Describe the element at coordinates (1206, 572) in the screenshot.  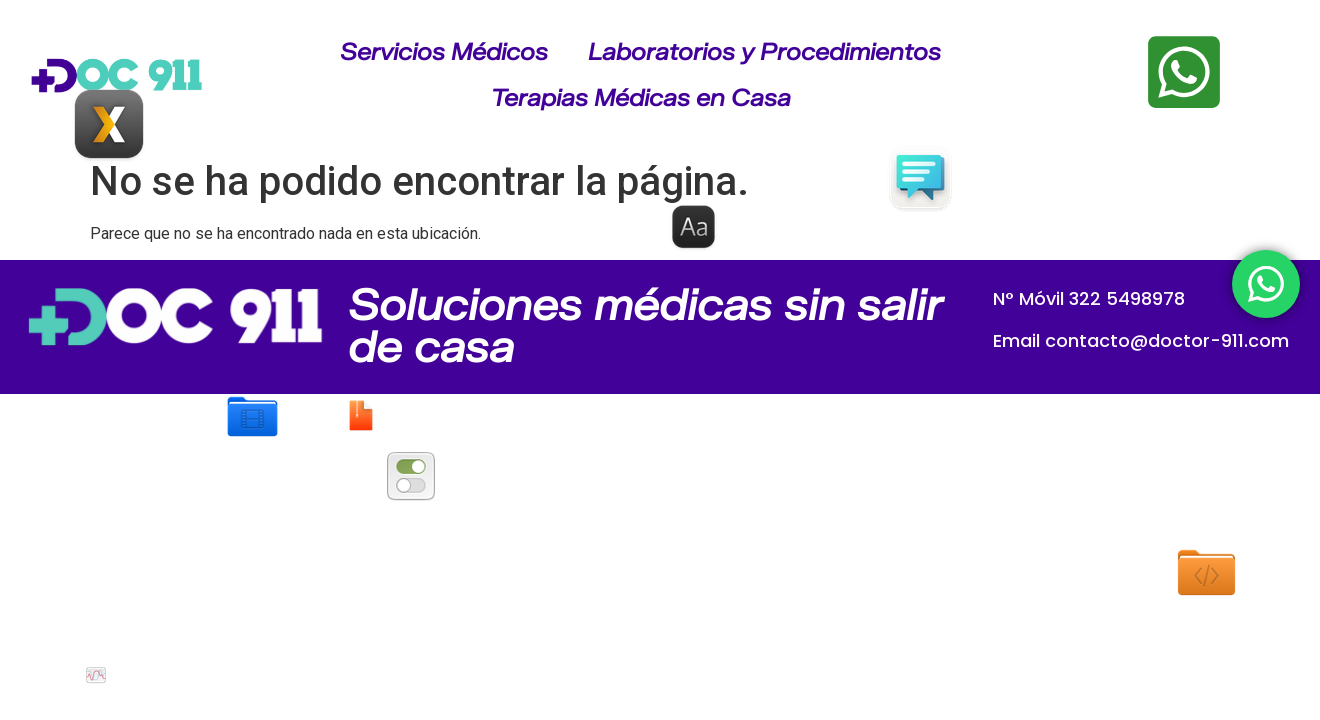
I see `open folder containing code or development files` at that location.